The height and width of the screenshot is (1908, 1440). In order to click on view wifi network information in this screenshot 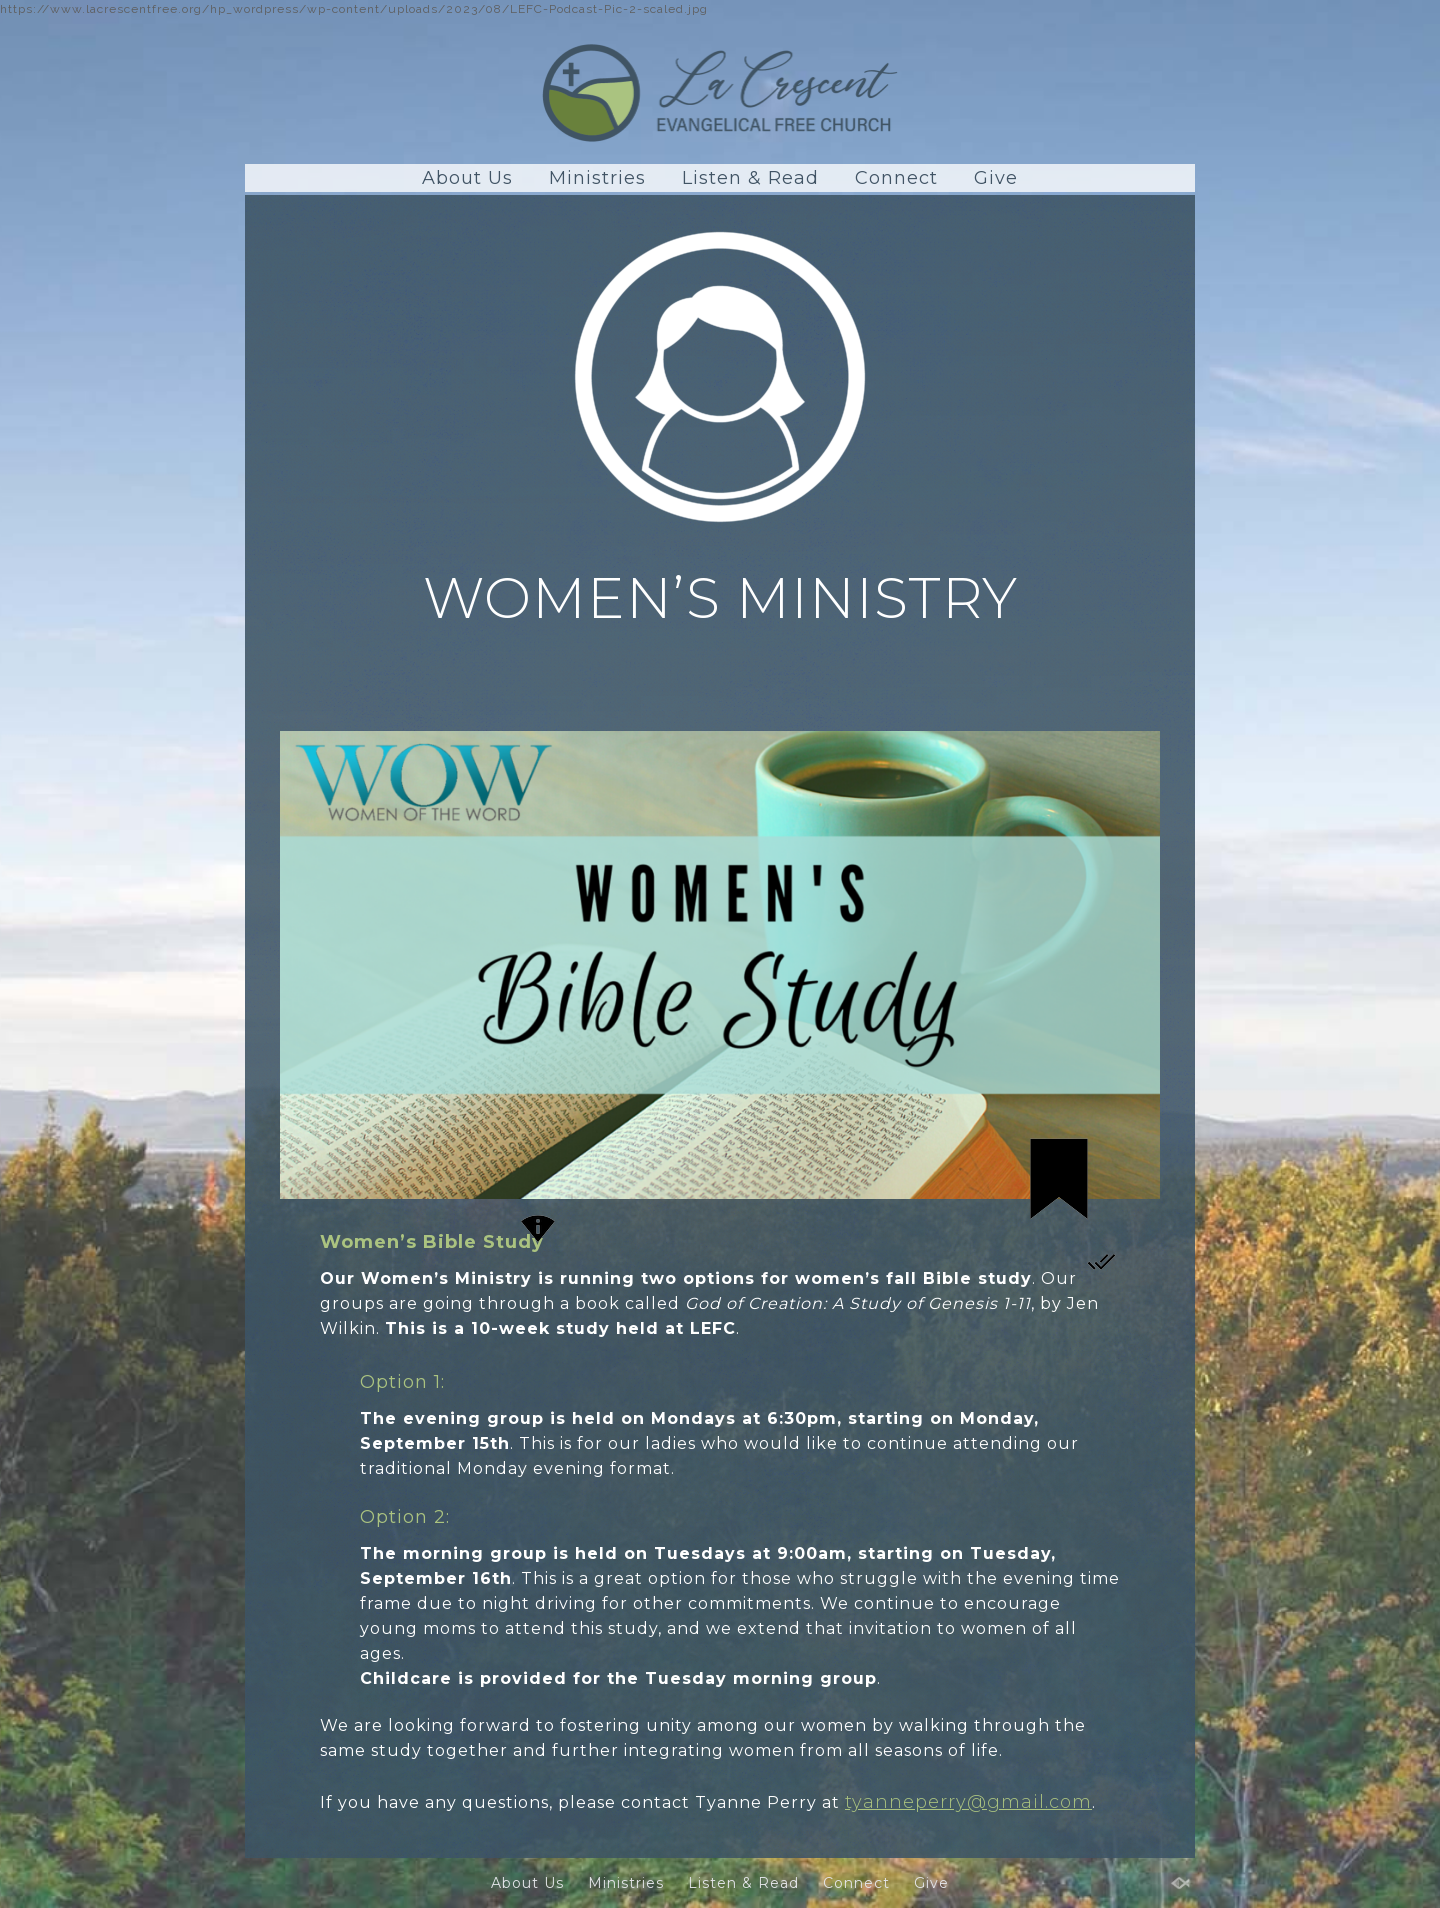, I will do `click(538, 1228)`.